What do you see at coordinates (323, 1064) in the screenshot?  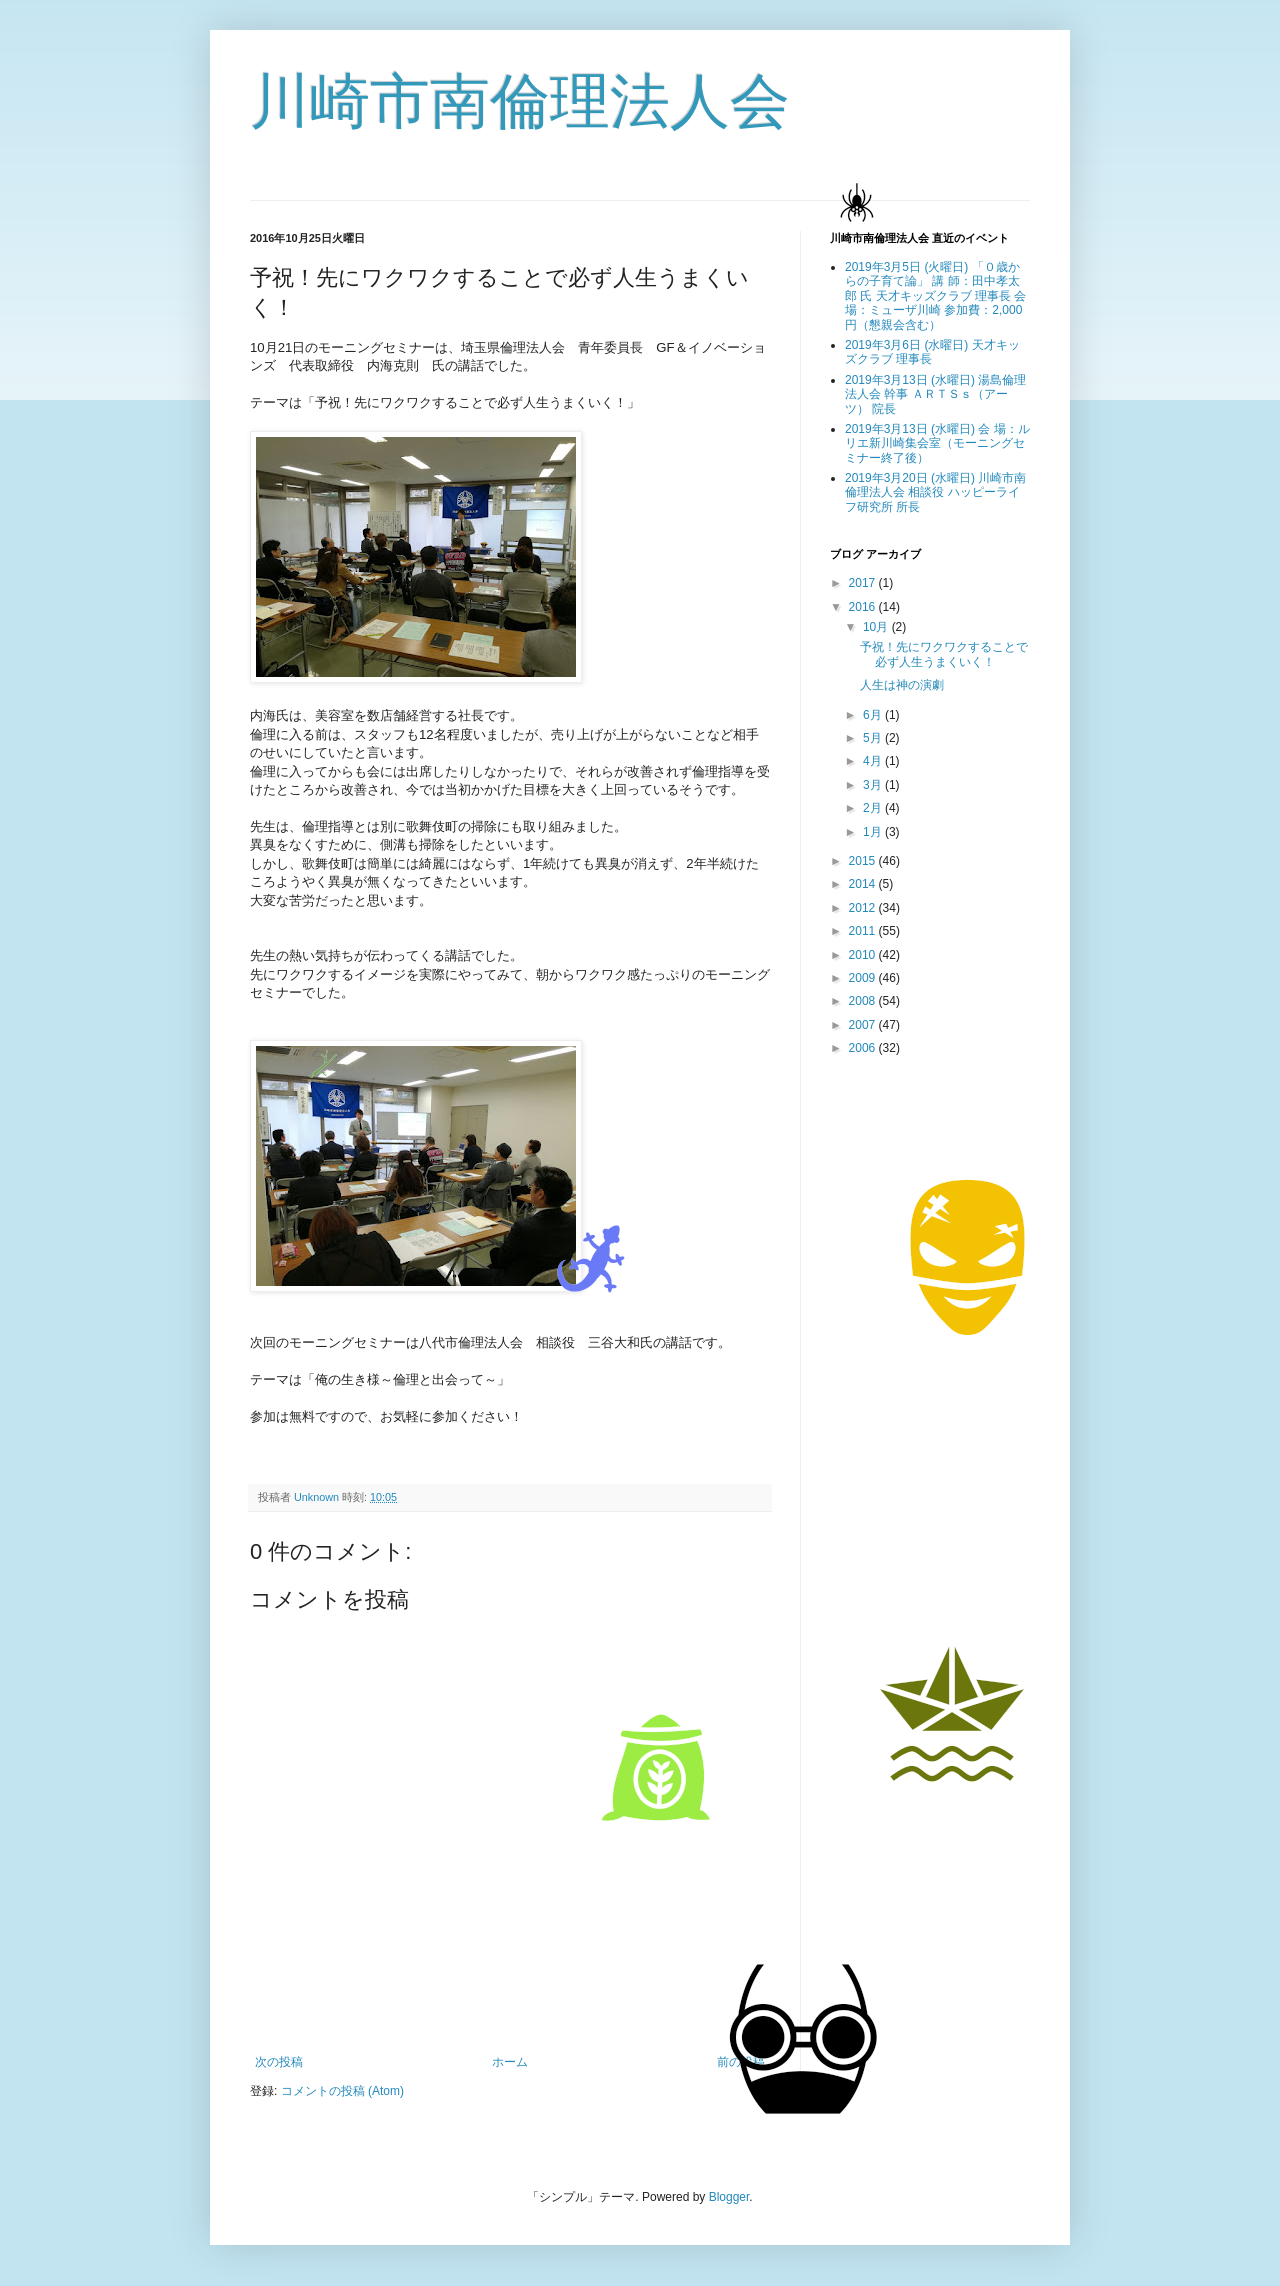 I see `wooden stick or branch resource item` at bounding box center [323, 1064].